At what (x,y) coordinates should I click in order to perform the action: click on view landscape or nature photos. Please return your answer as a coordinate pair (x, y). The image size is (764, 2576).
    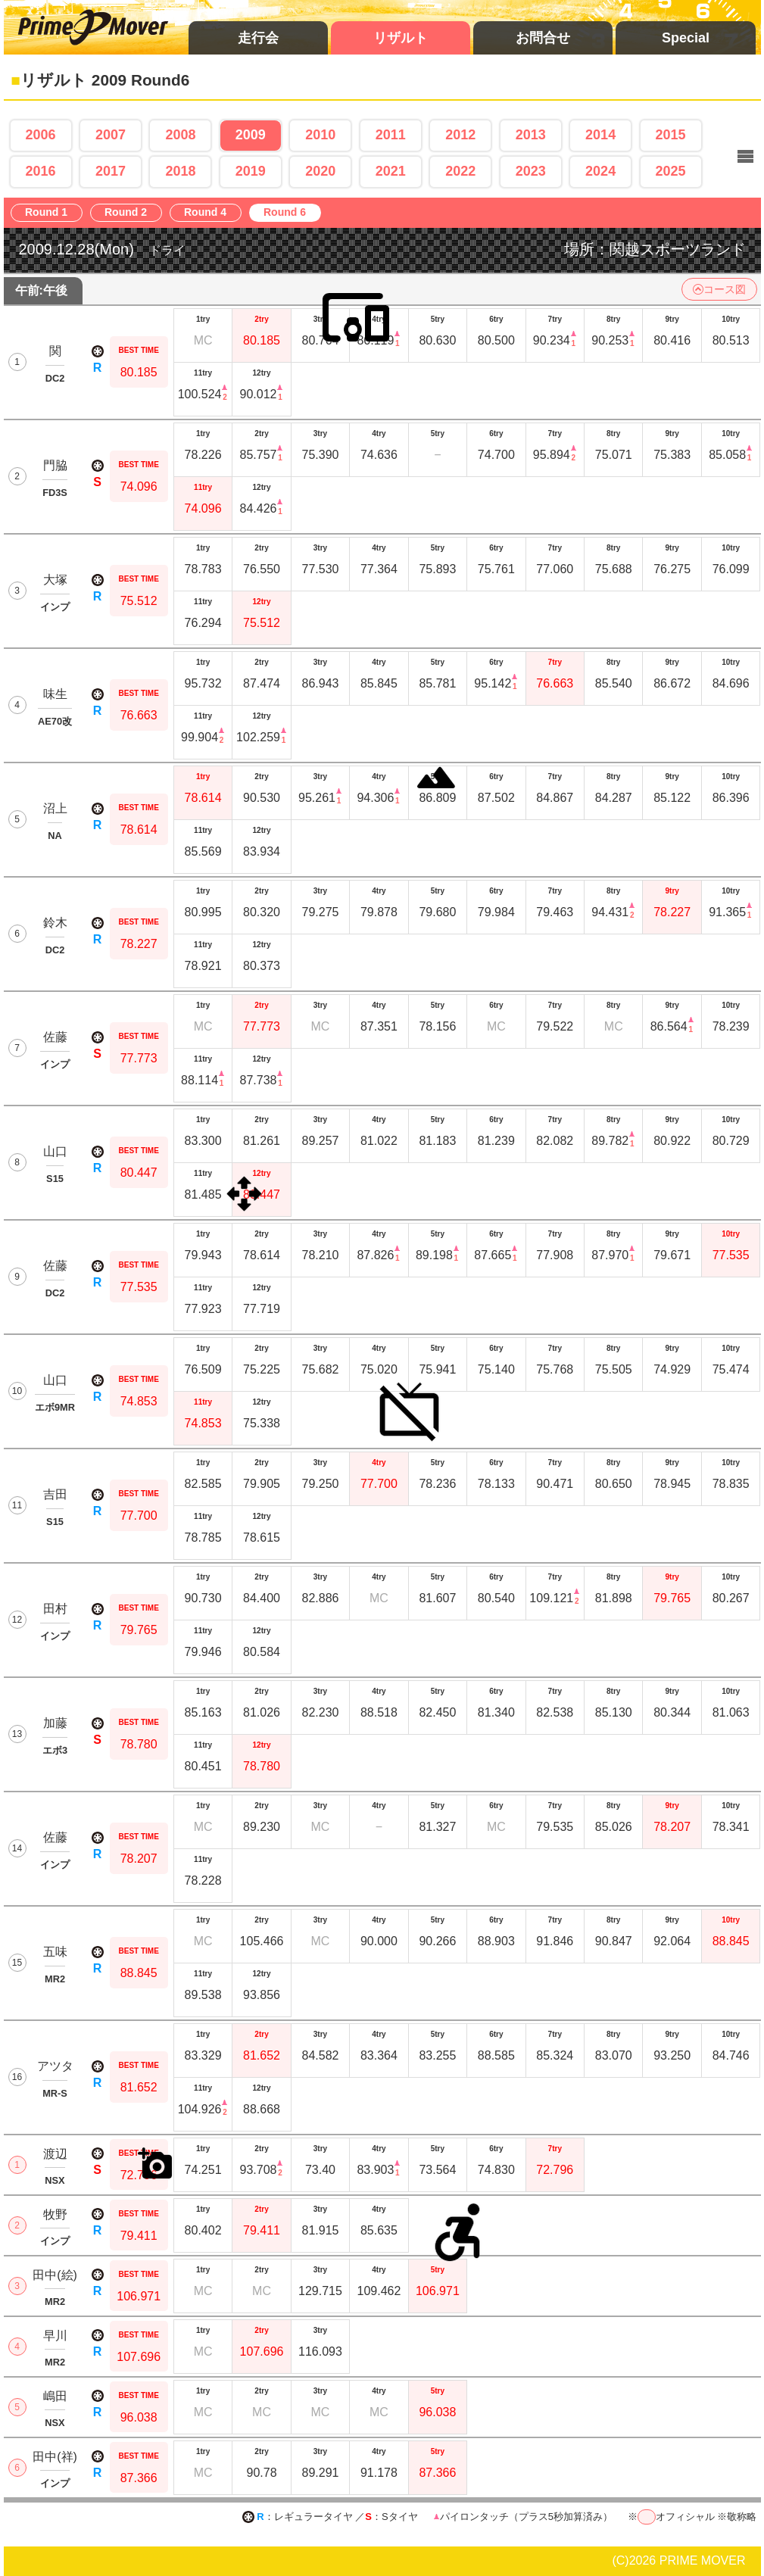
    Looking at the image, I should click on (436, 777).